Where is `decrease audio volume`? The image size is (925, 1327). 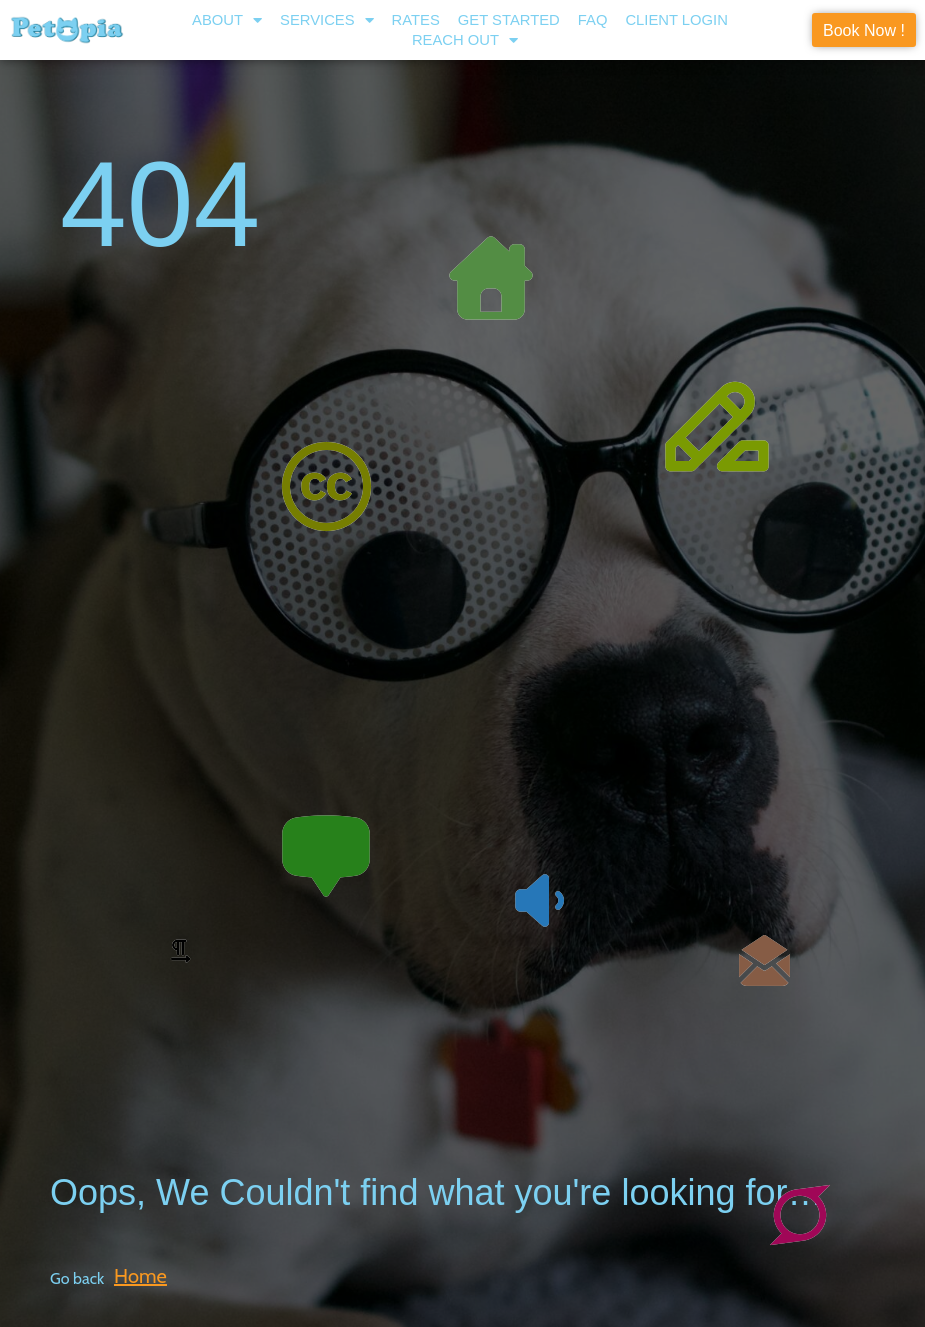
decrease audio volume is located at coordinates (541, 900).